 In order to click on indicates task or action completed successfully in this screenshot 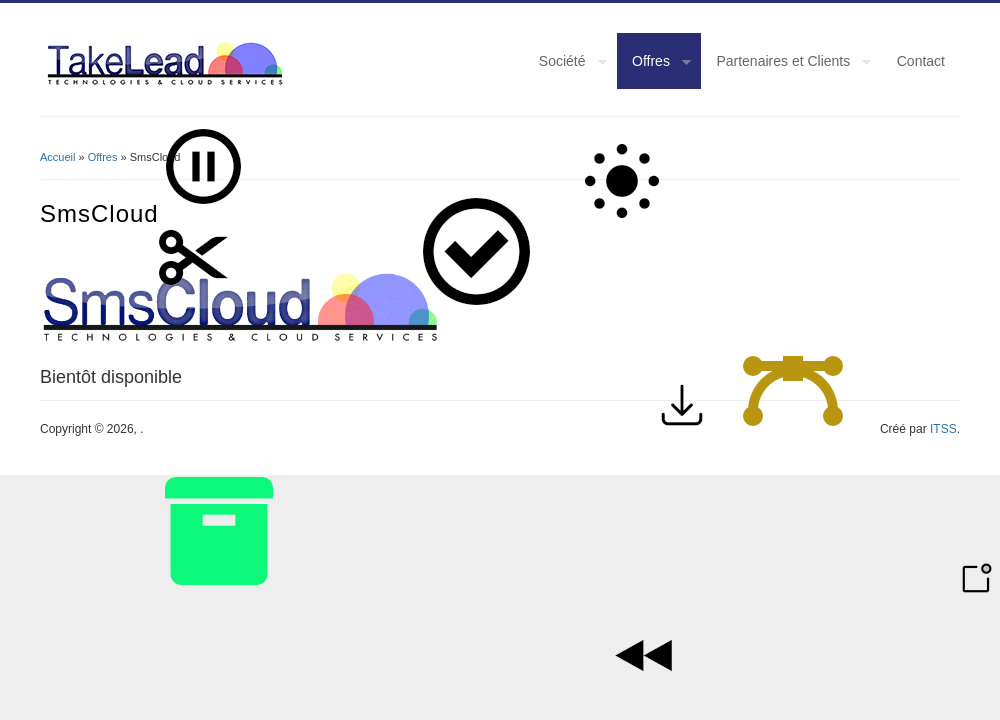, I will do `click(476, 251)`.